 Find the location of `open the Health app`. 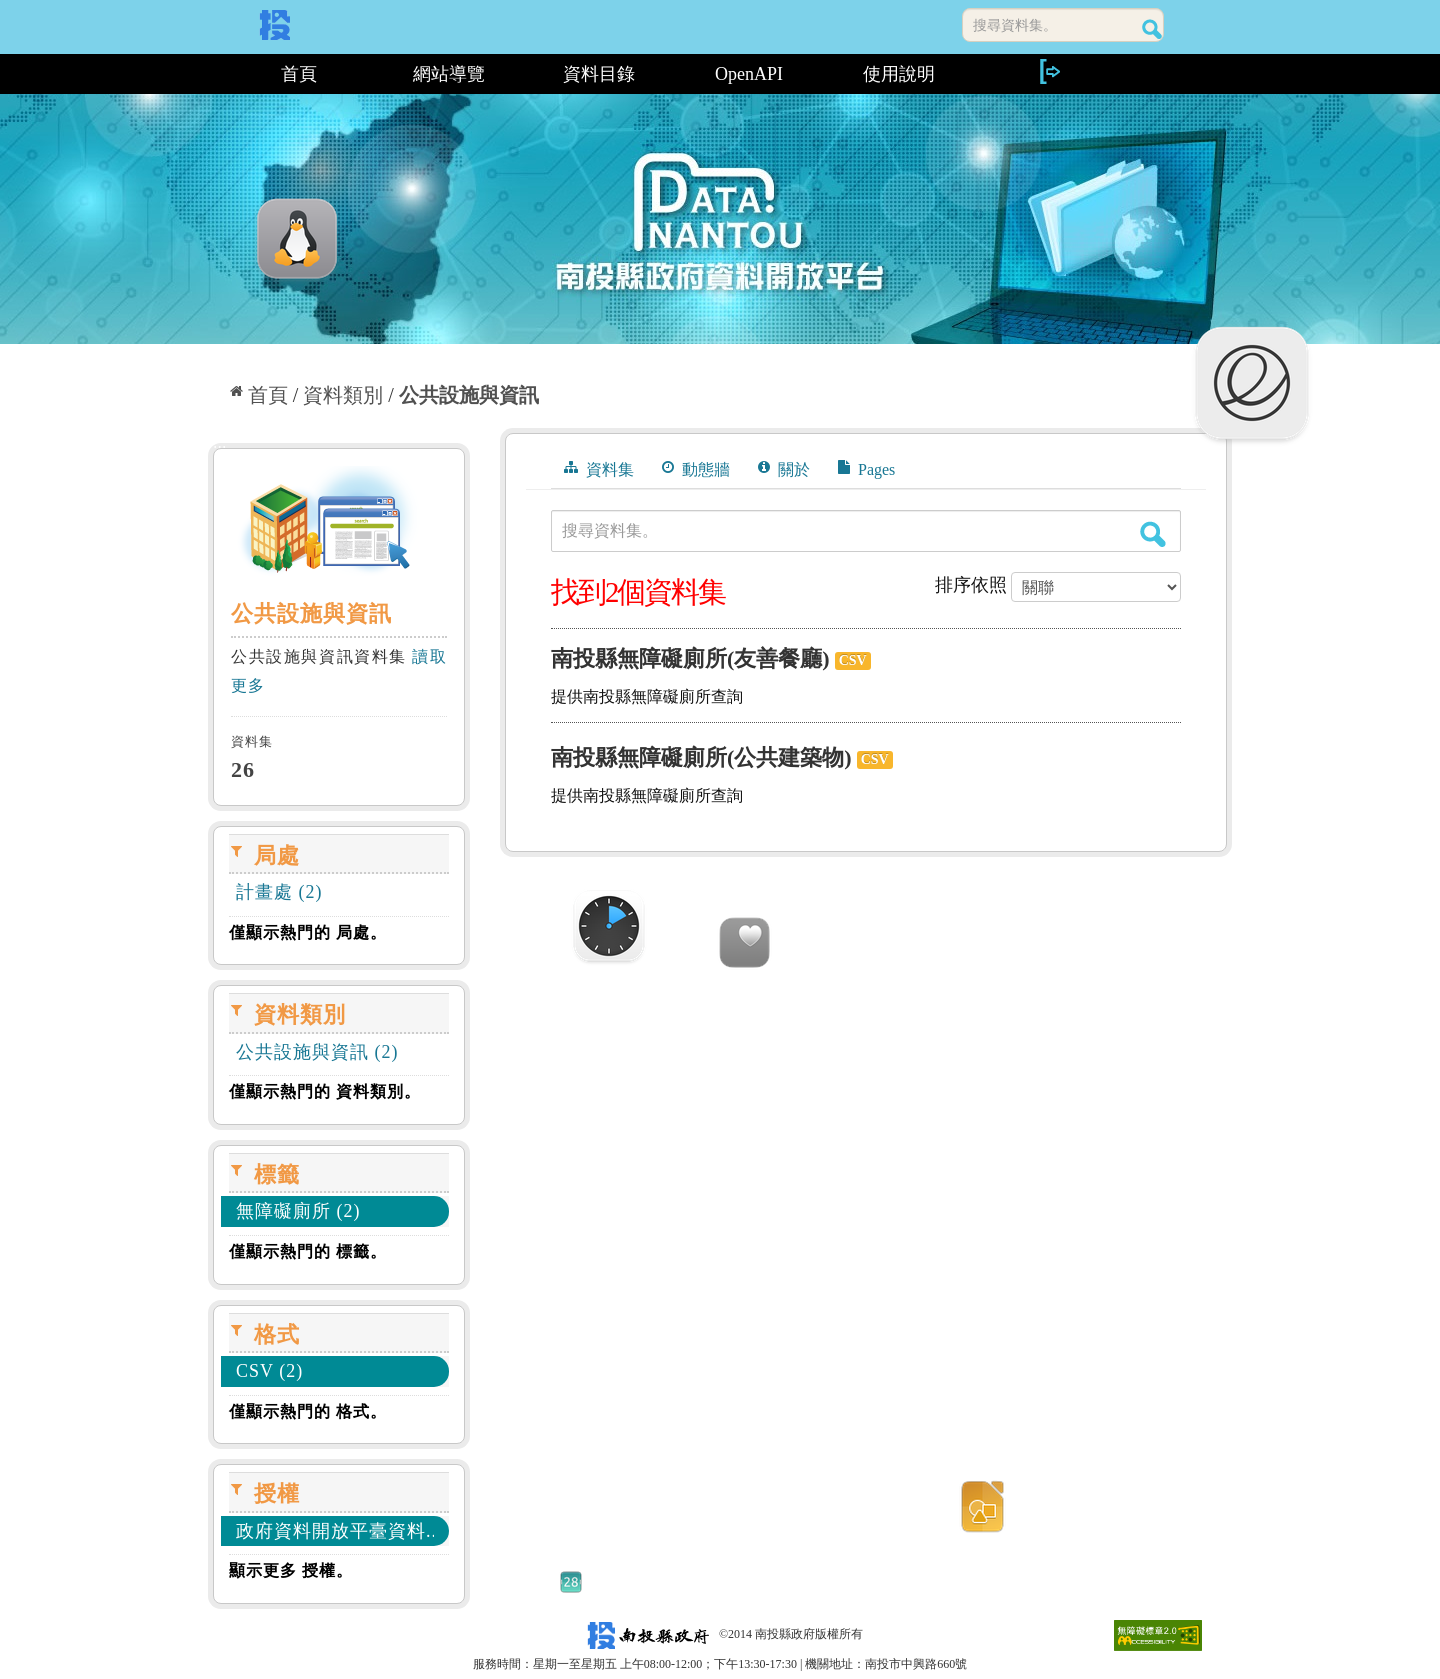

open the Health app is located at coordinates (744, 942).